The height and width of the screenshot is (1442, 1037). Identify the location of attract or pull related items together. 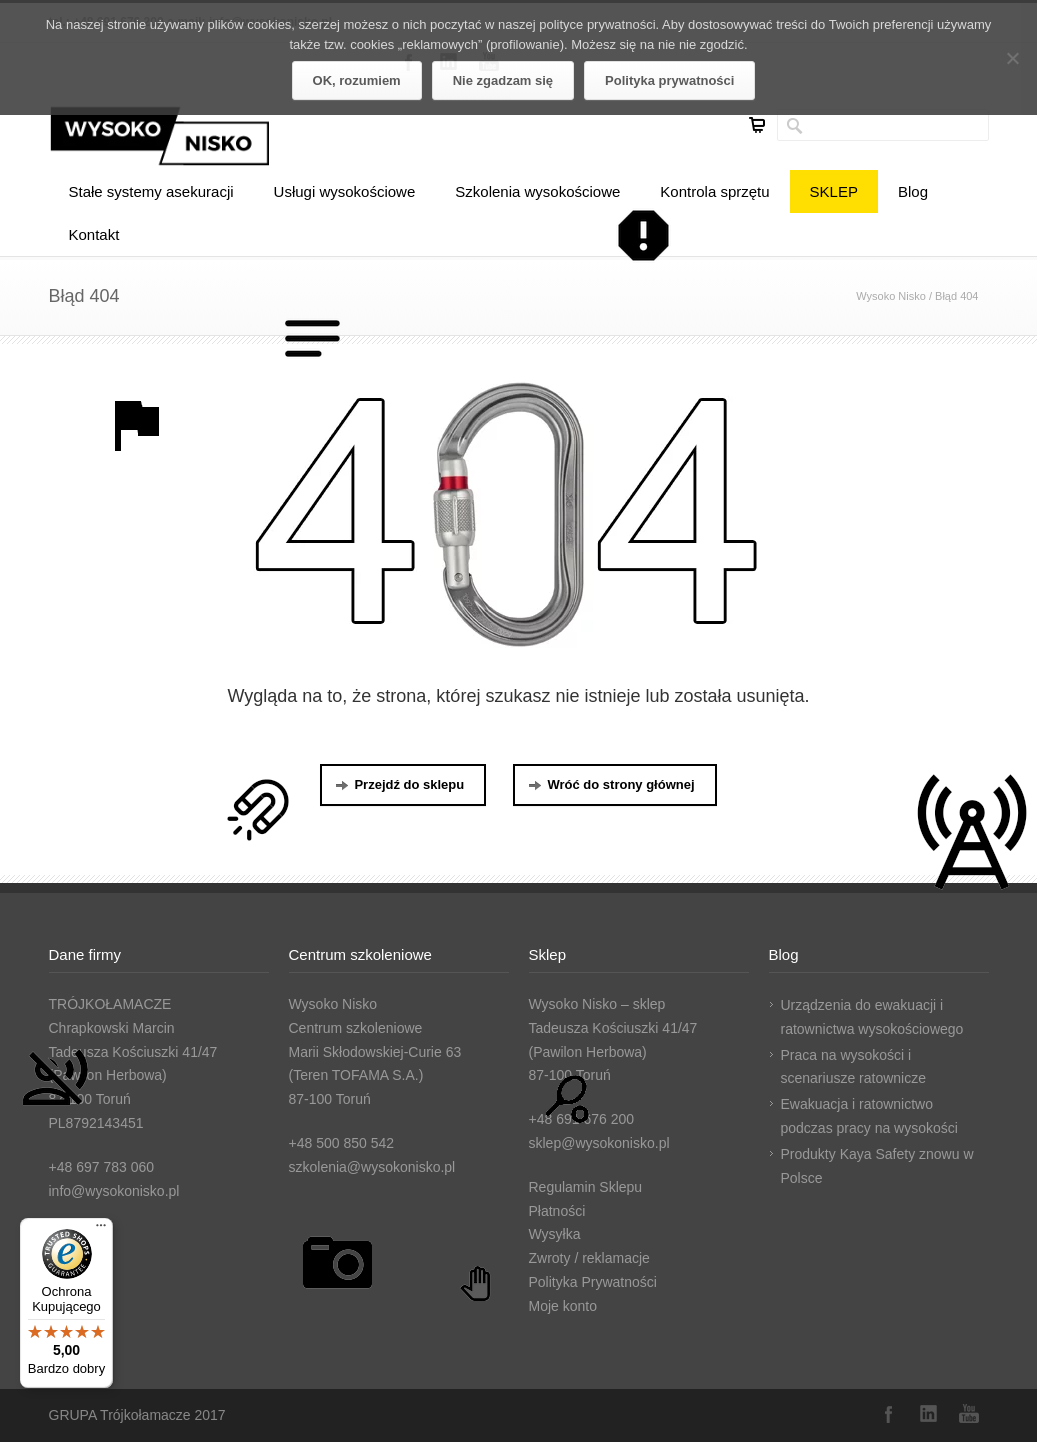
(258, 810).